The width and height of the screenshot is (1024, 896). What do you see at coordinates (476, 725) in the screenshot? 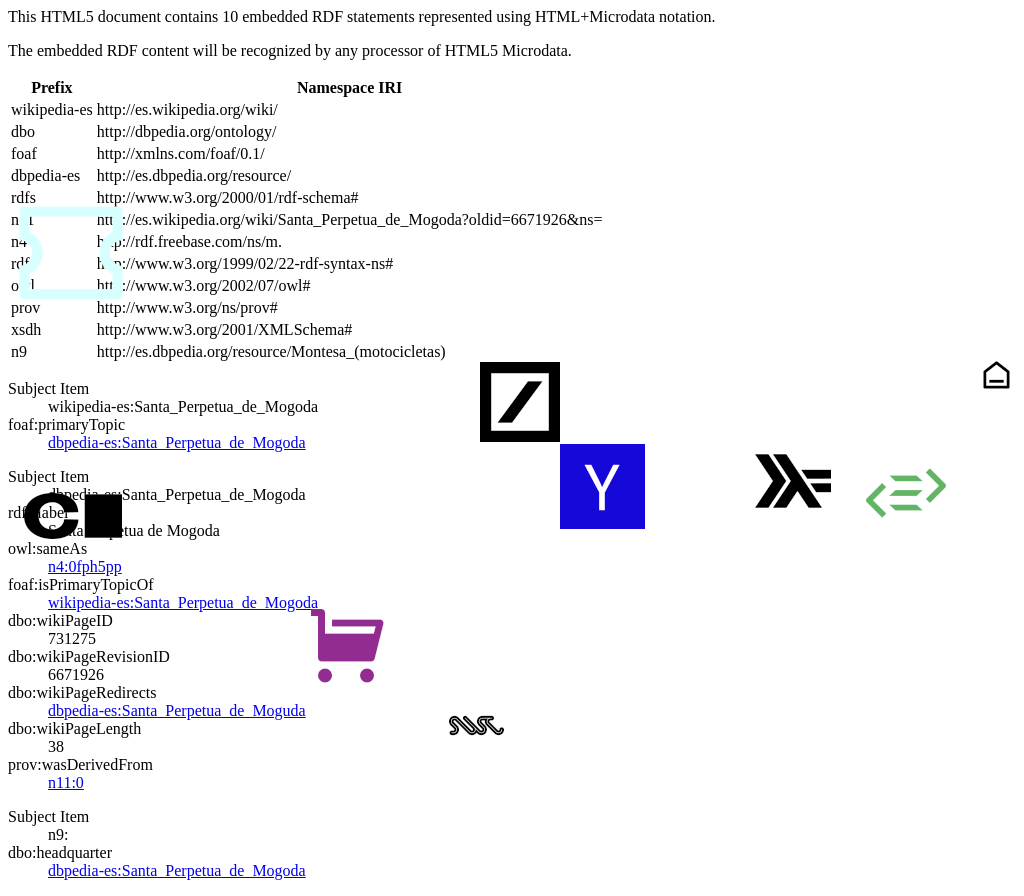
I see `visit the SWC (Speedy Web Compiler) website or documentation` at bounding box center [476, 725].